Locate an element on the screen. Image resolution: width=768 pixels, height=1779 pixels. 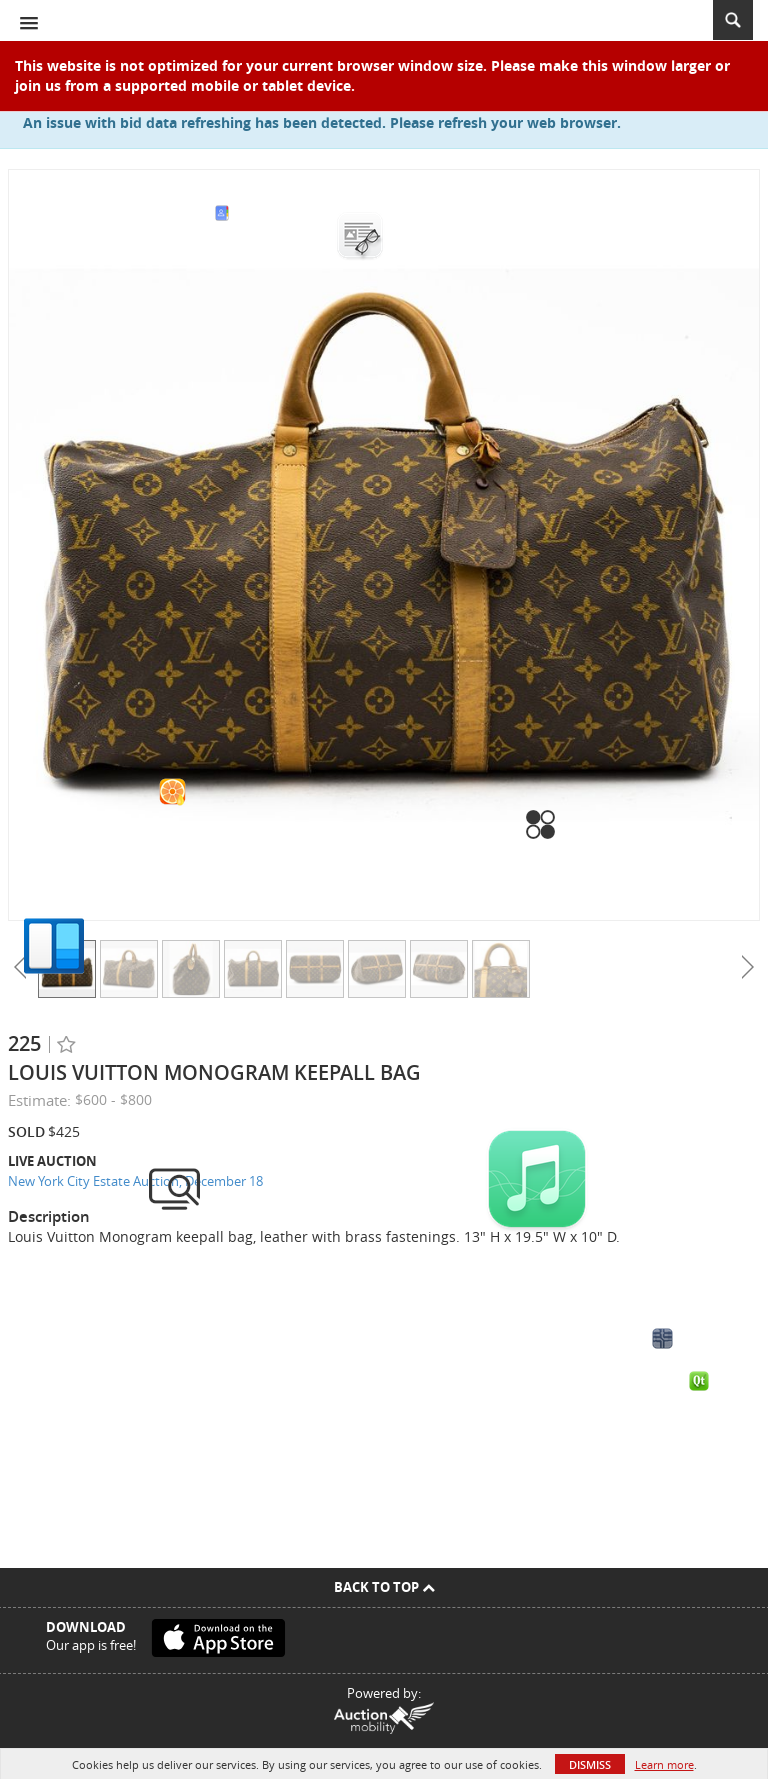
open gerbview nightly app for viewing gerber PCB files is located at coordinates (662, 1338).